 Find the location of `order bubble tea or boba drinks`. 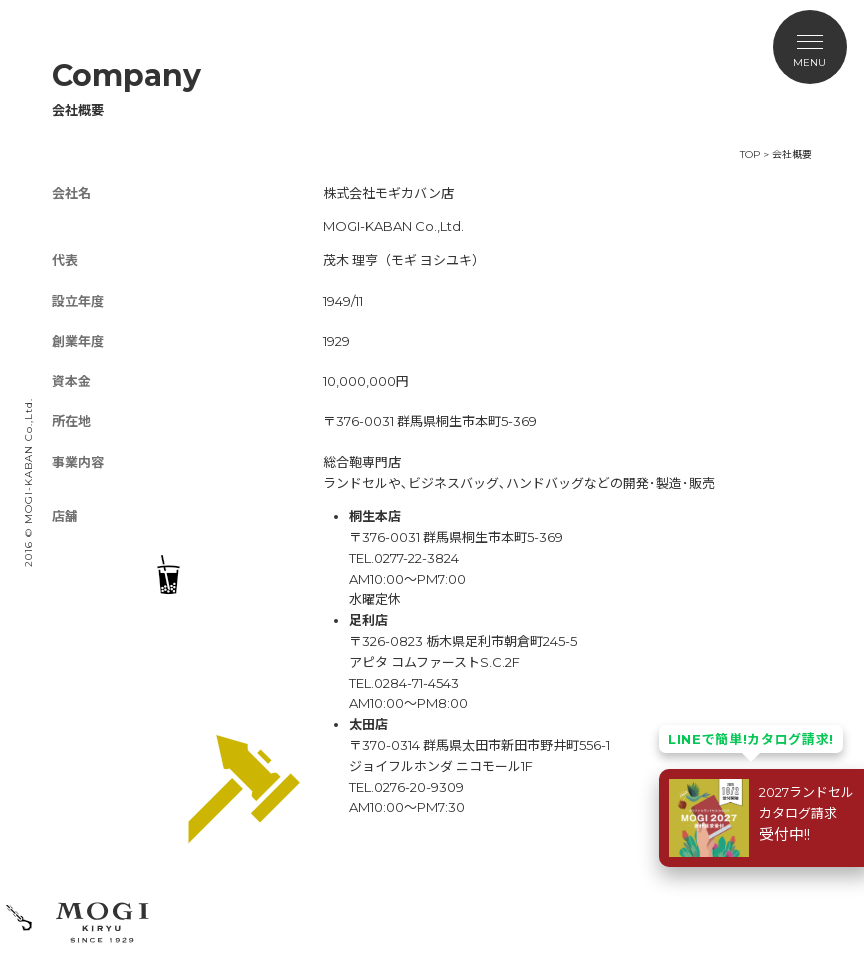

order bubble tea or boba drinks is located at coordinates (168, 574).